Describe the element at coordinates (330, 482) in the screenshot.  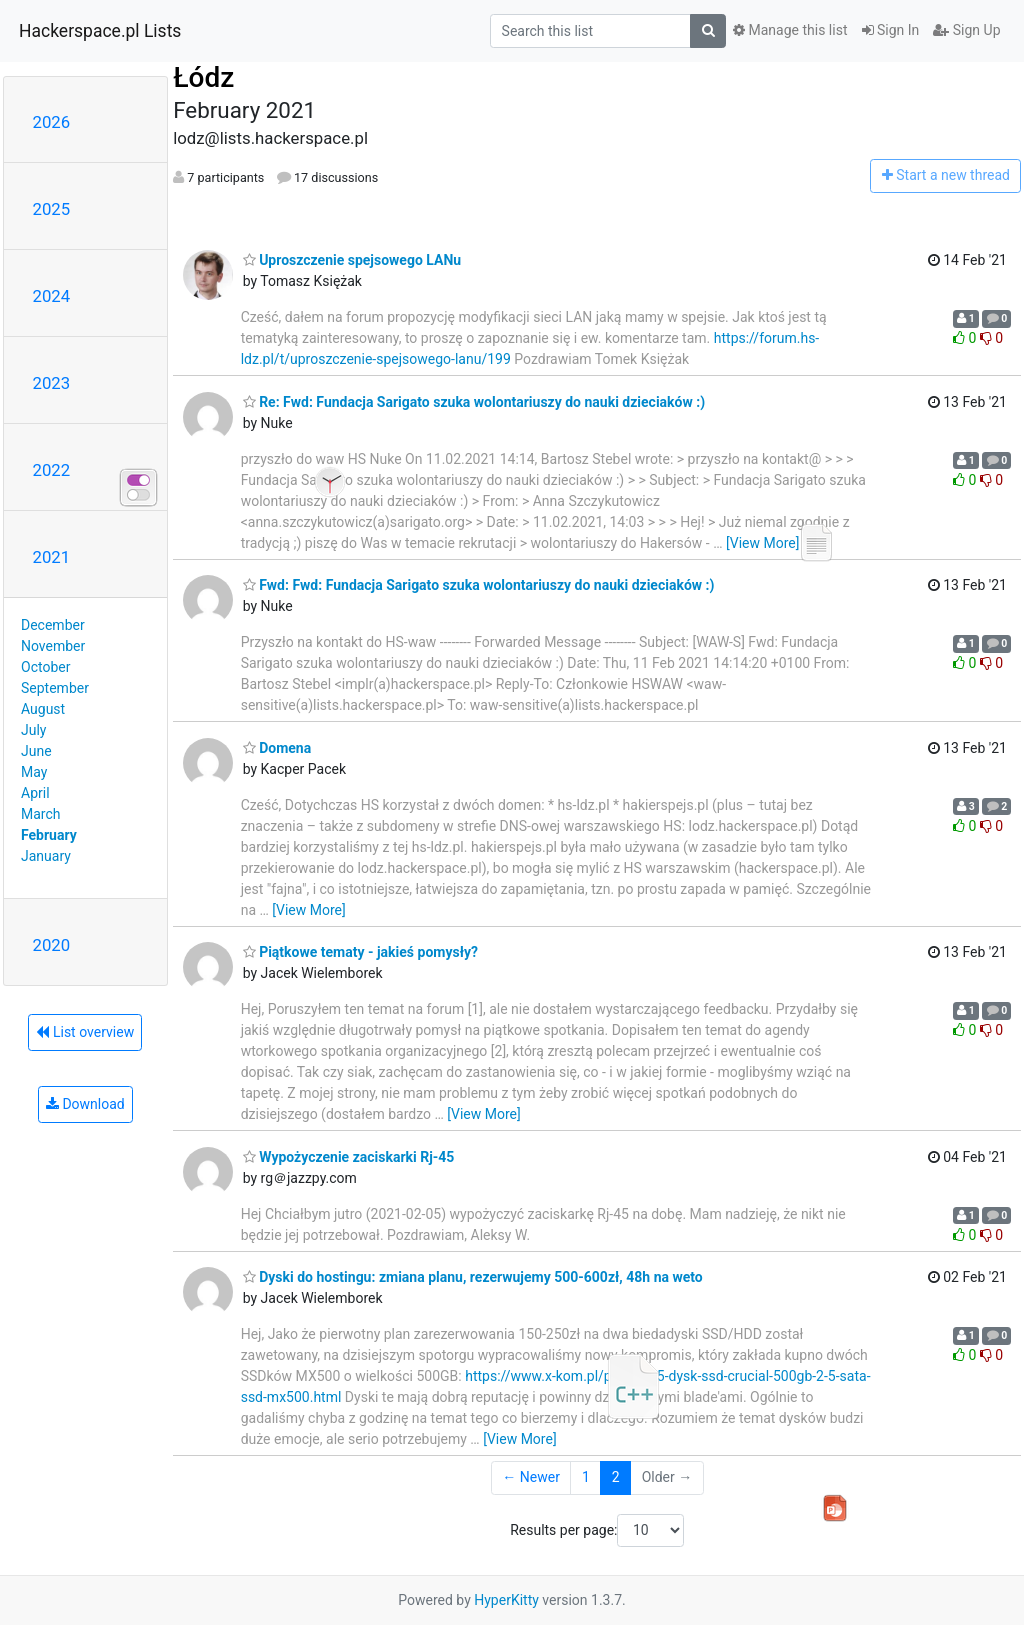
I see `access recently opened files and folders` at that location.